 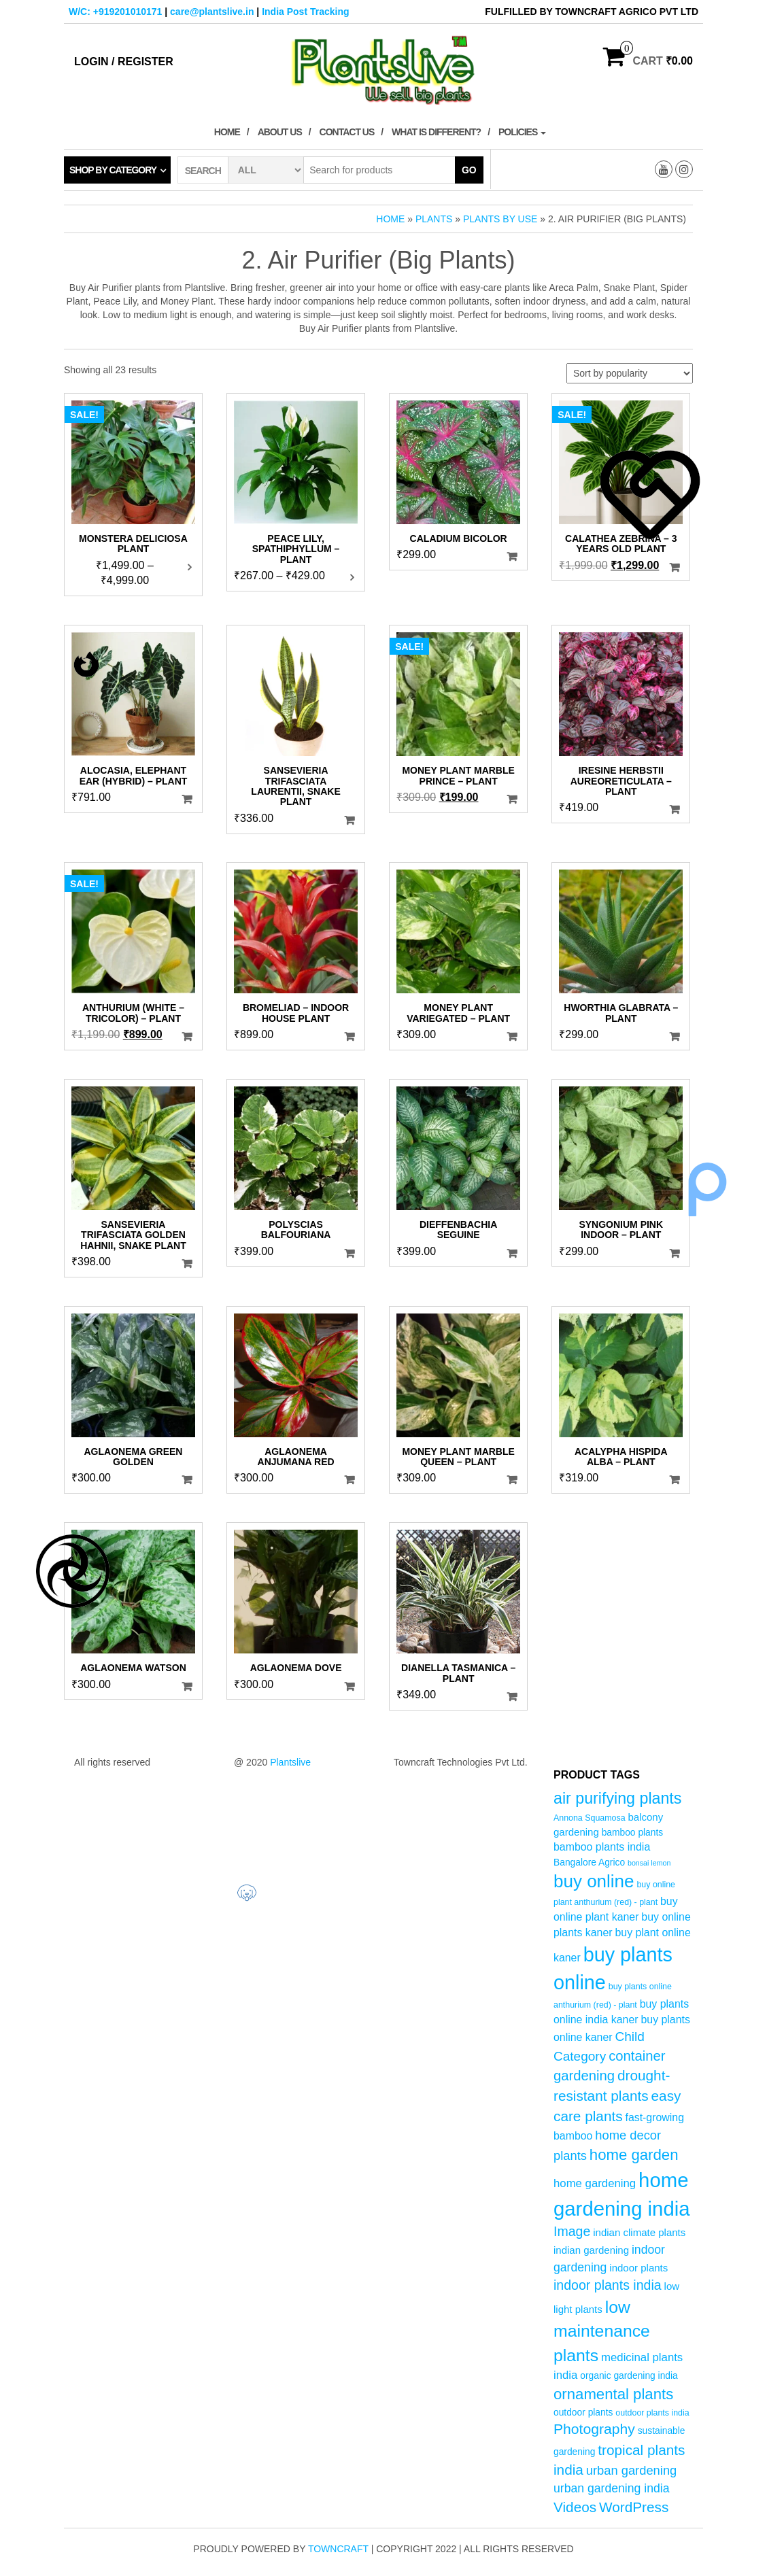 What do you see at coordinates (247, 1893) in the screenshot?
I see `open bruno API client` at bounding box center [247, 1893].